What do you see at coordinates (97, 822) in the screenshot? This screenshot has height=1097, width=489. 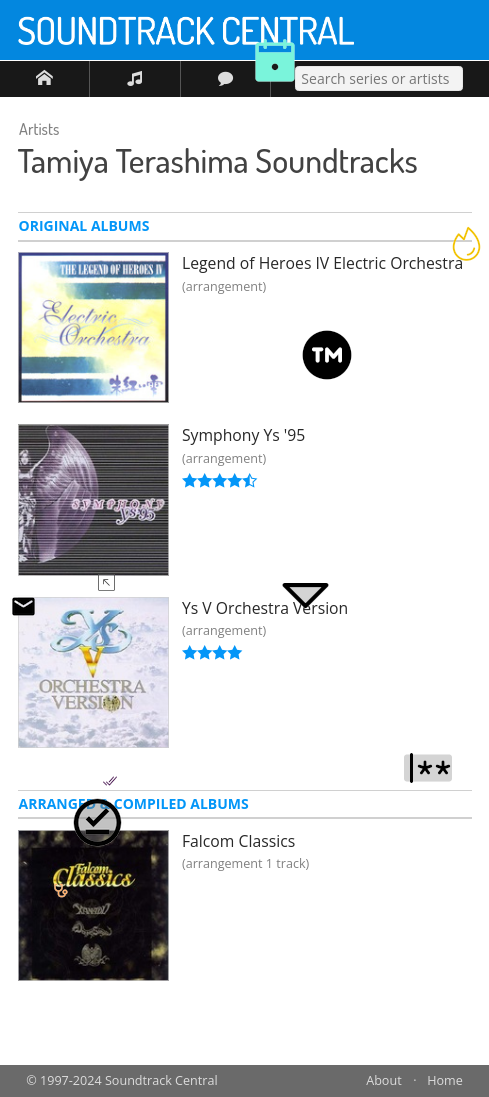 I see `indicates content is available offline` at bounding box center [97, 822].